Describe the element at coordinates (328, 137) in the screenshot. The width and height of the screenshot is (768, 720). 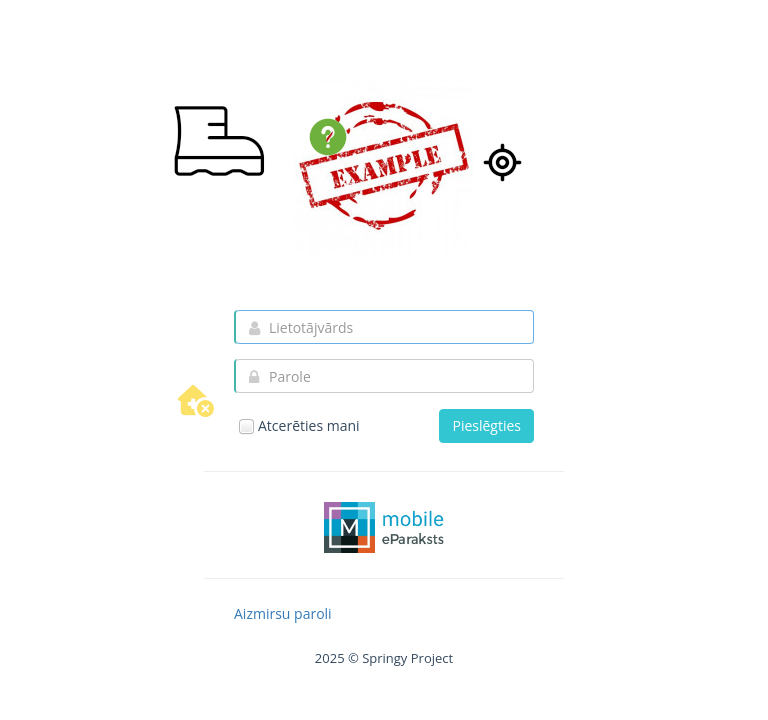
I see `access help or support information` at that location.